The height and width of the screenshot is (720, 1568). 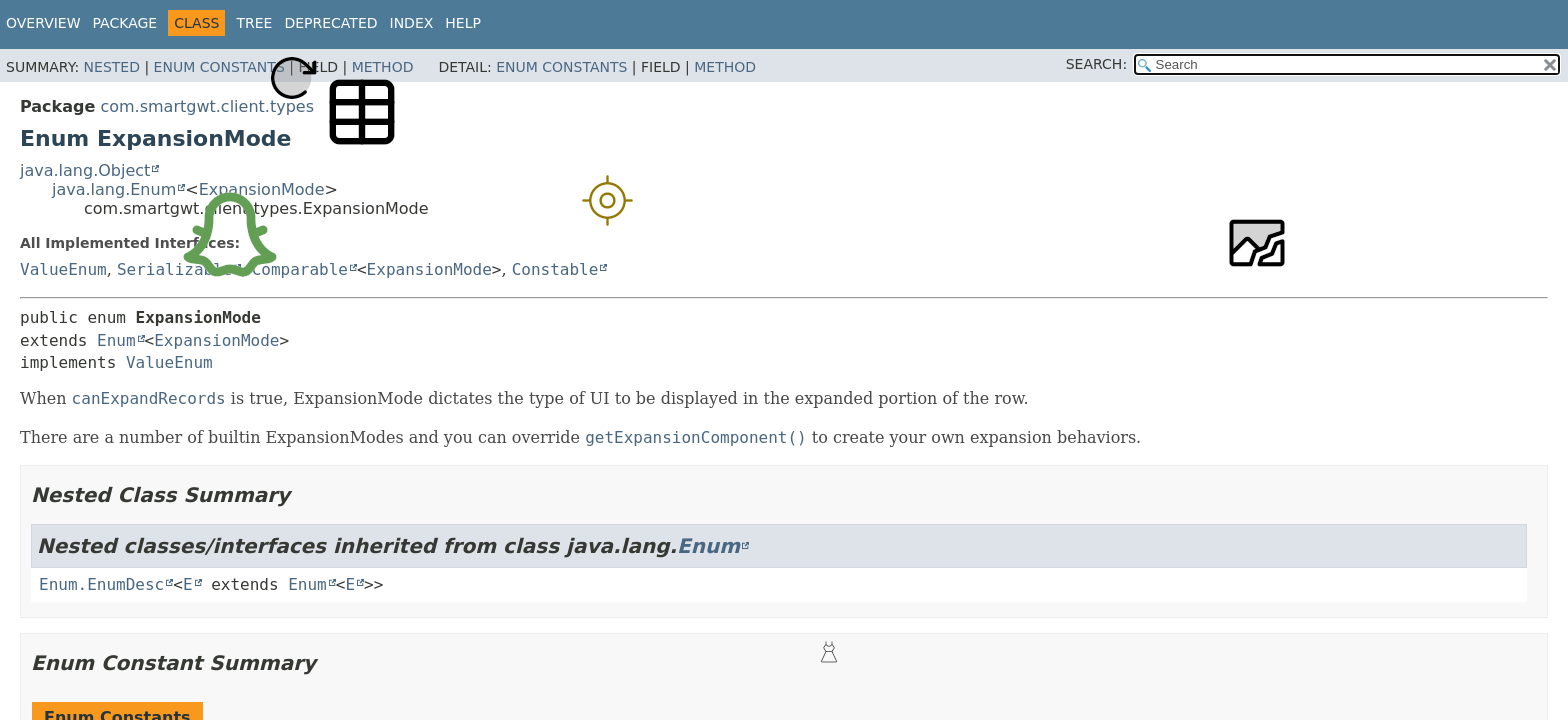 I want to click on open Snapchat app, so click(x=230, y=236).